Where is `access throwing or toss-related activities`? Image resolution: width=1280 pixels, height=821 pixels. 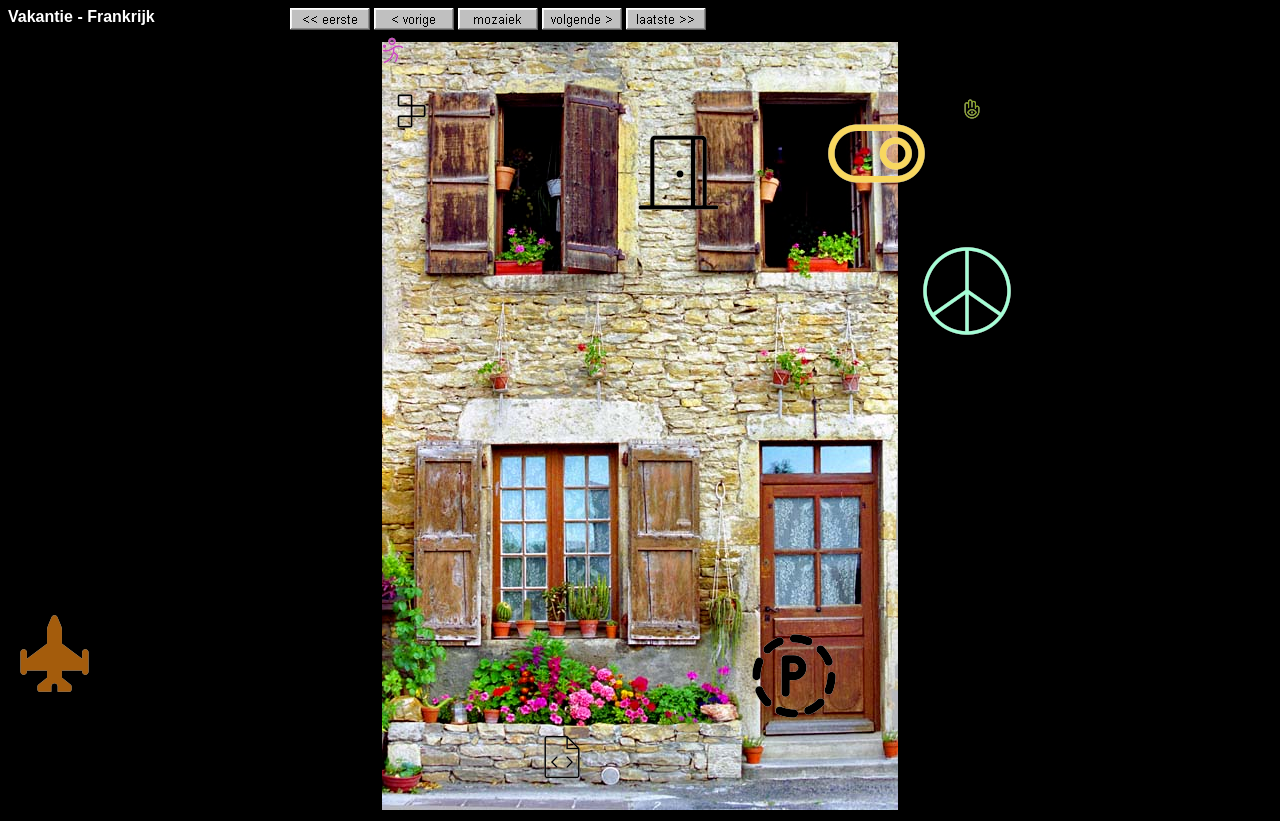 access throwing or toss-related activities is located at coordinates (392, 50).